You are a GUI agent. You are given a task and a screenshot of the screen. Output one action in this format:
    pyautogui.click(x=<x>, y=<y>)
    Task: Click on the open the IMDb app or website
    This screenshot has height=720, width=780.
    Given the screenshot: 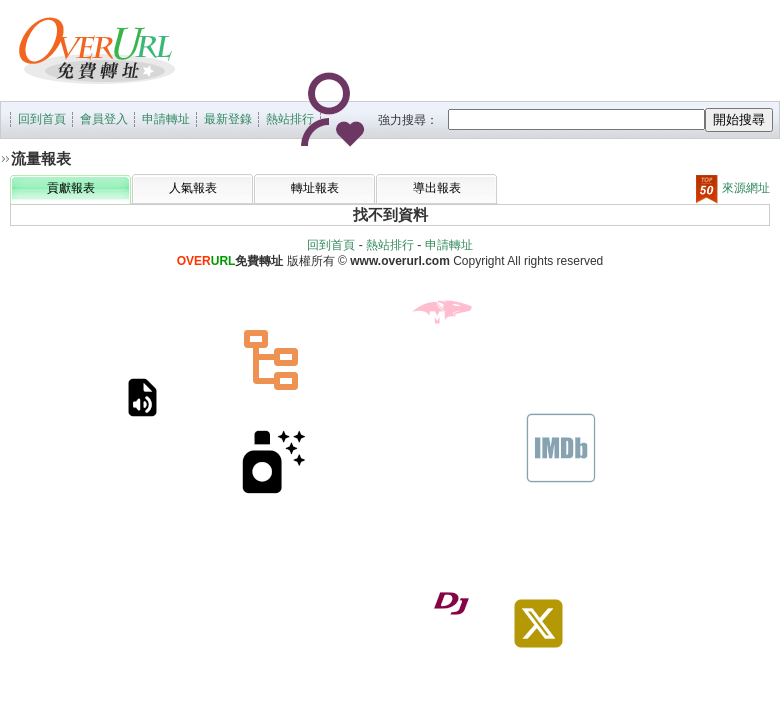 What is the action you would take?
    pyautogui.click(x=561, y=448)
    